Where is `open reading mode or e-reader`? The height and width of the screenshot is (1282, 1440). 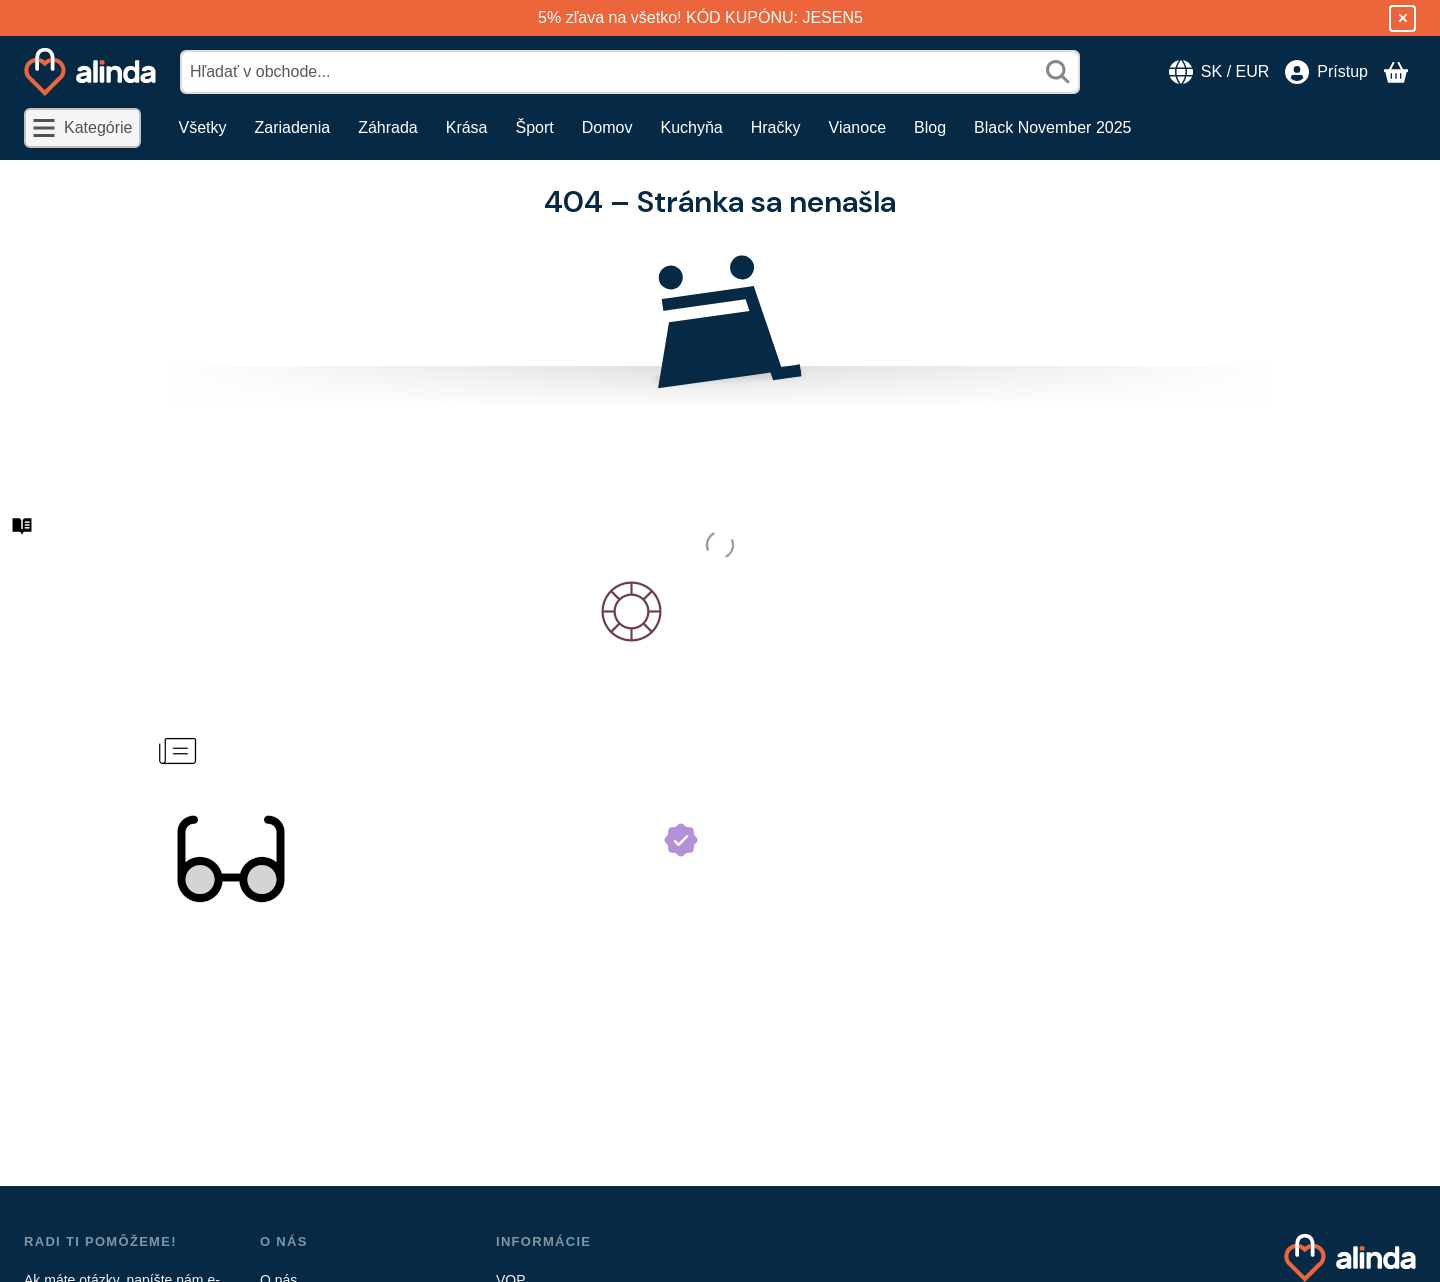 open reading mode or e-reader is located at coordinates (22, 525).